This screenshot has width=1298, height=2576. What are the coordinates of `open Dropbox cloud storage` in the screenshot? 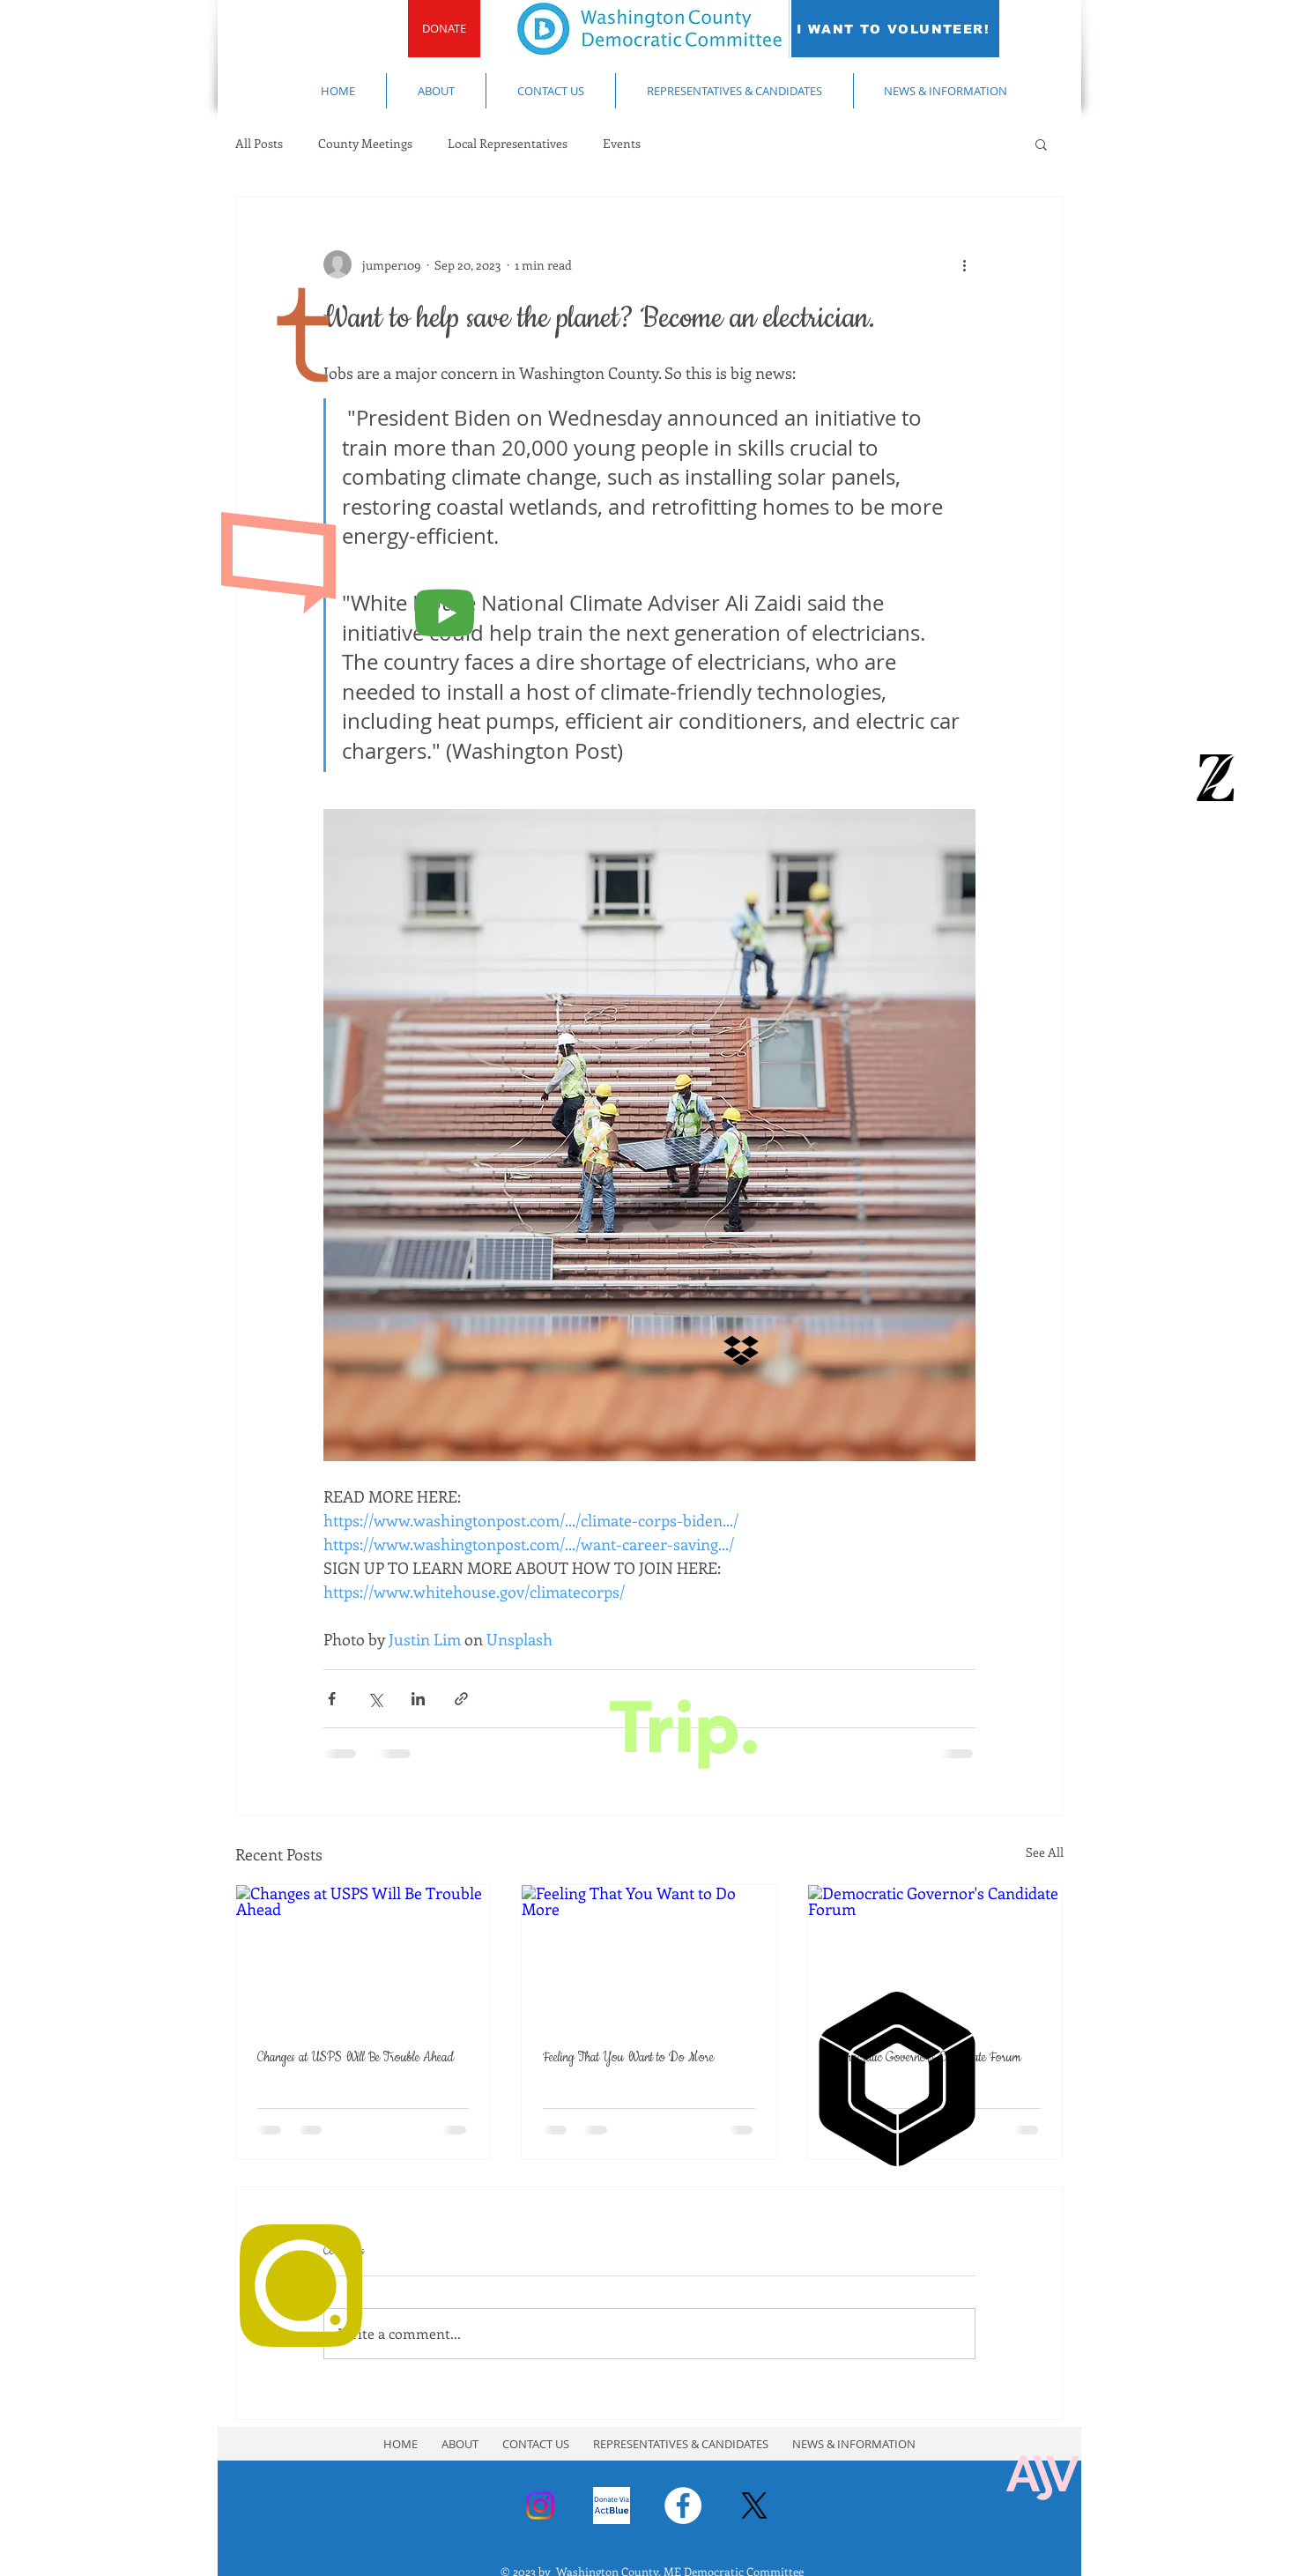 It's located at (741, 1349).